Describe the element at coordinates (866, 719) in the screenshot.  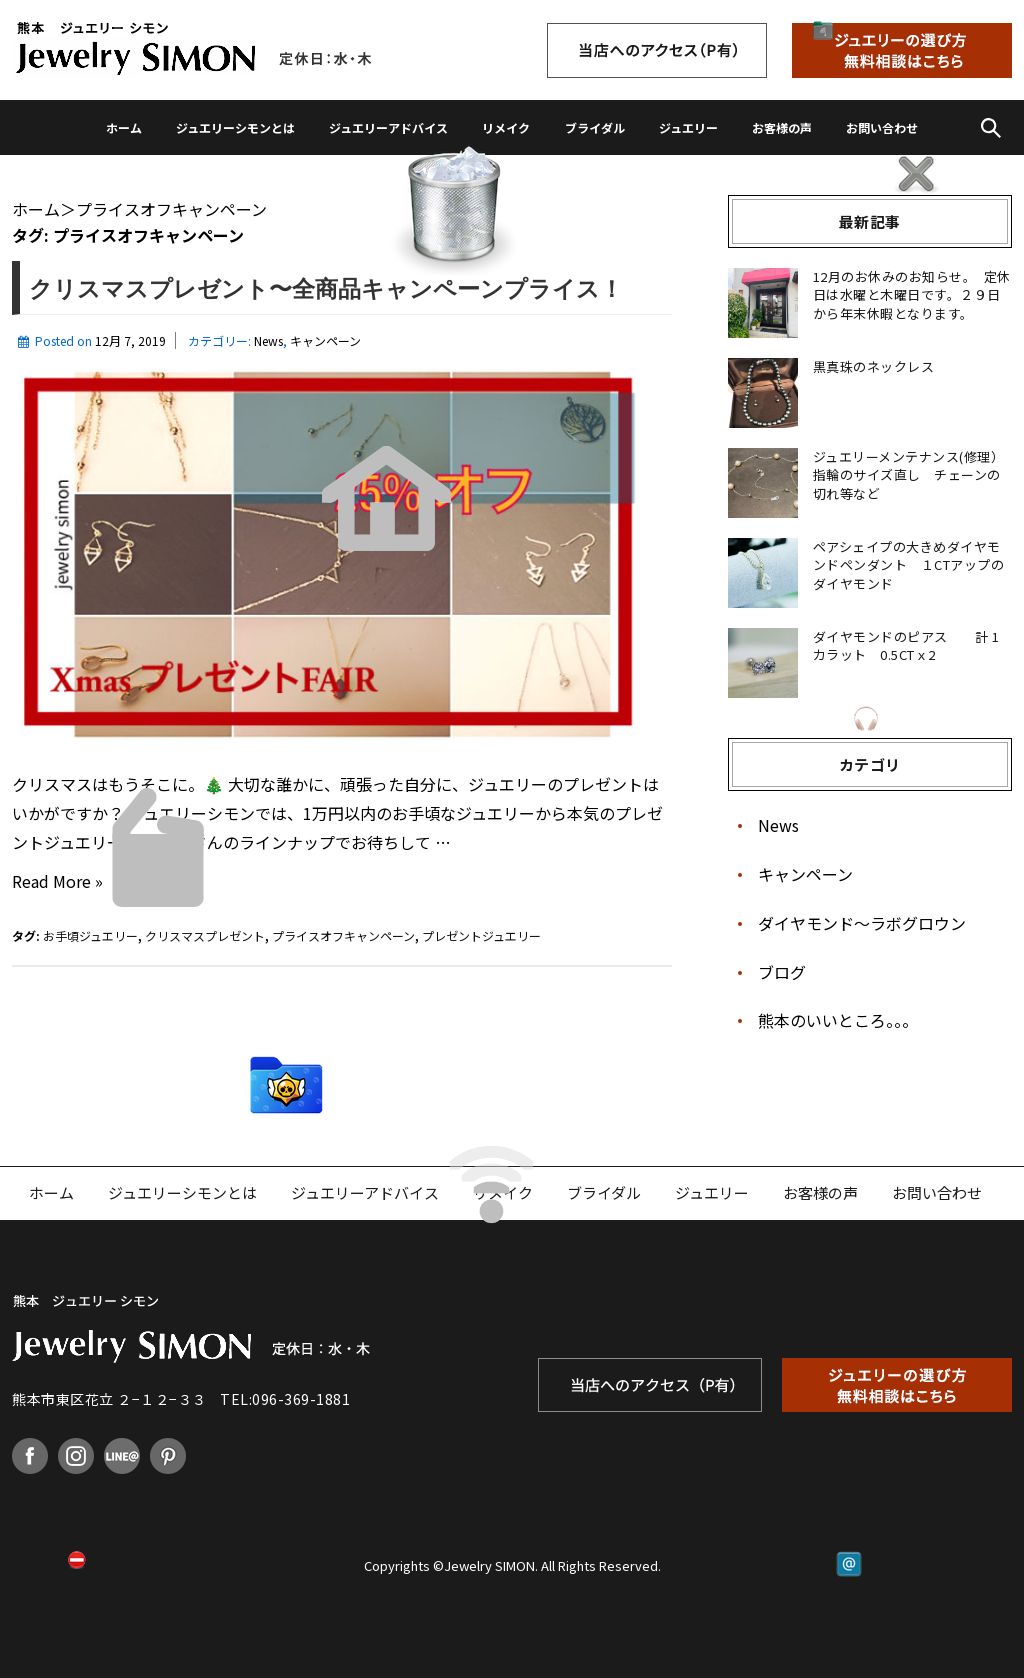
I see `connect bluetooth headphones` at that location.